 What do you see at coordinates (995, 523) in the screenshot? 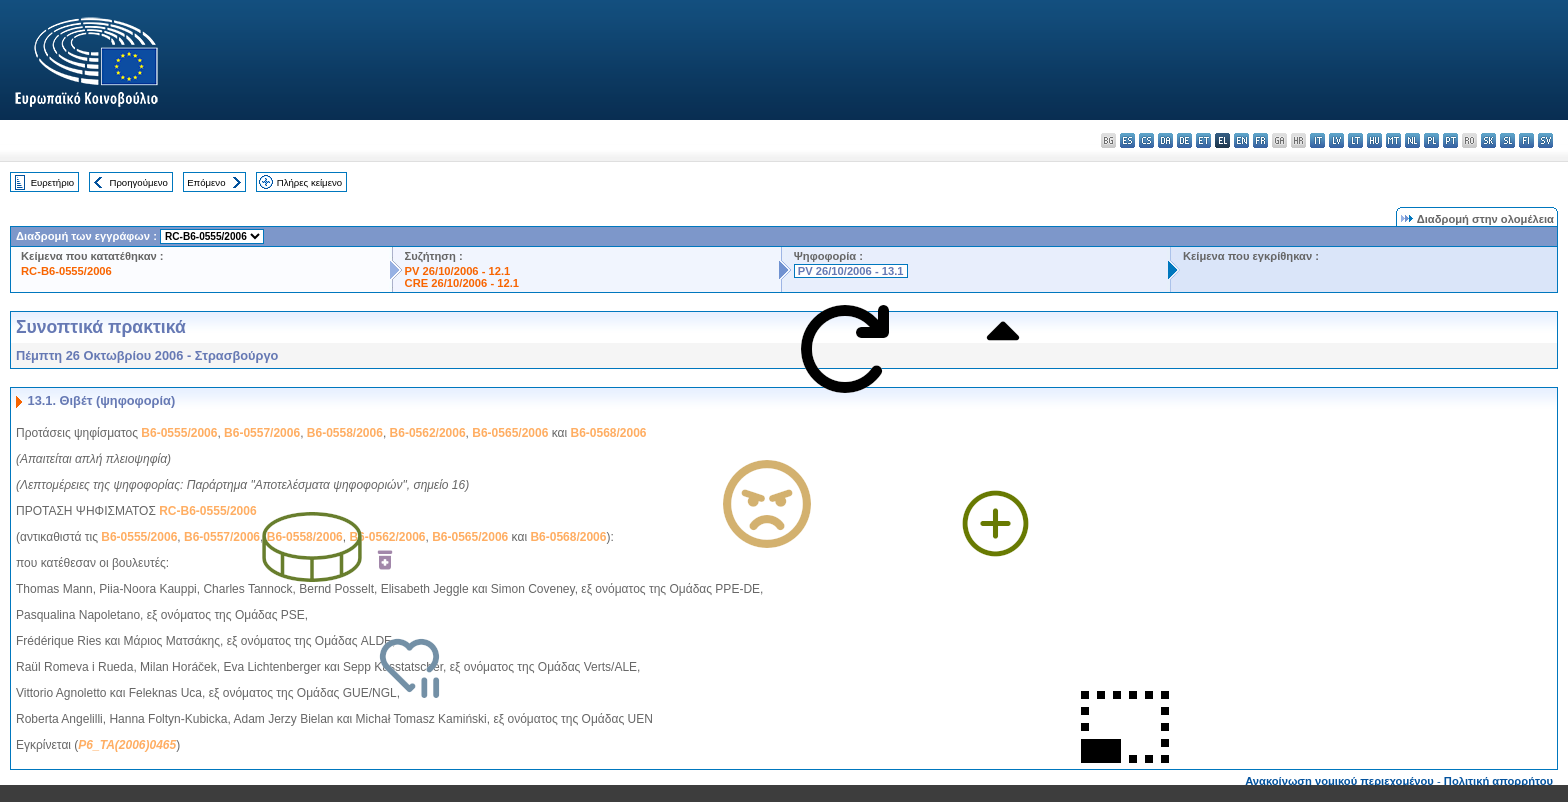
I see `add a new item` at bounding box center [995, 523].